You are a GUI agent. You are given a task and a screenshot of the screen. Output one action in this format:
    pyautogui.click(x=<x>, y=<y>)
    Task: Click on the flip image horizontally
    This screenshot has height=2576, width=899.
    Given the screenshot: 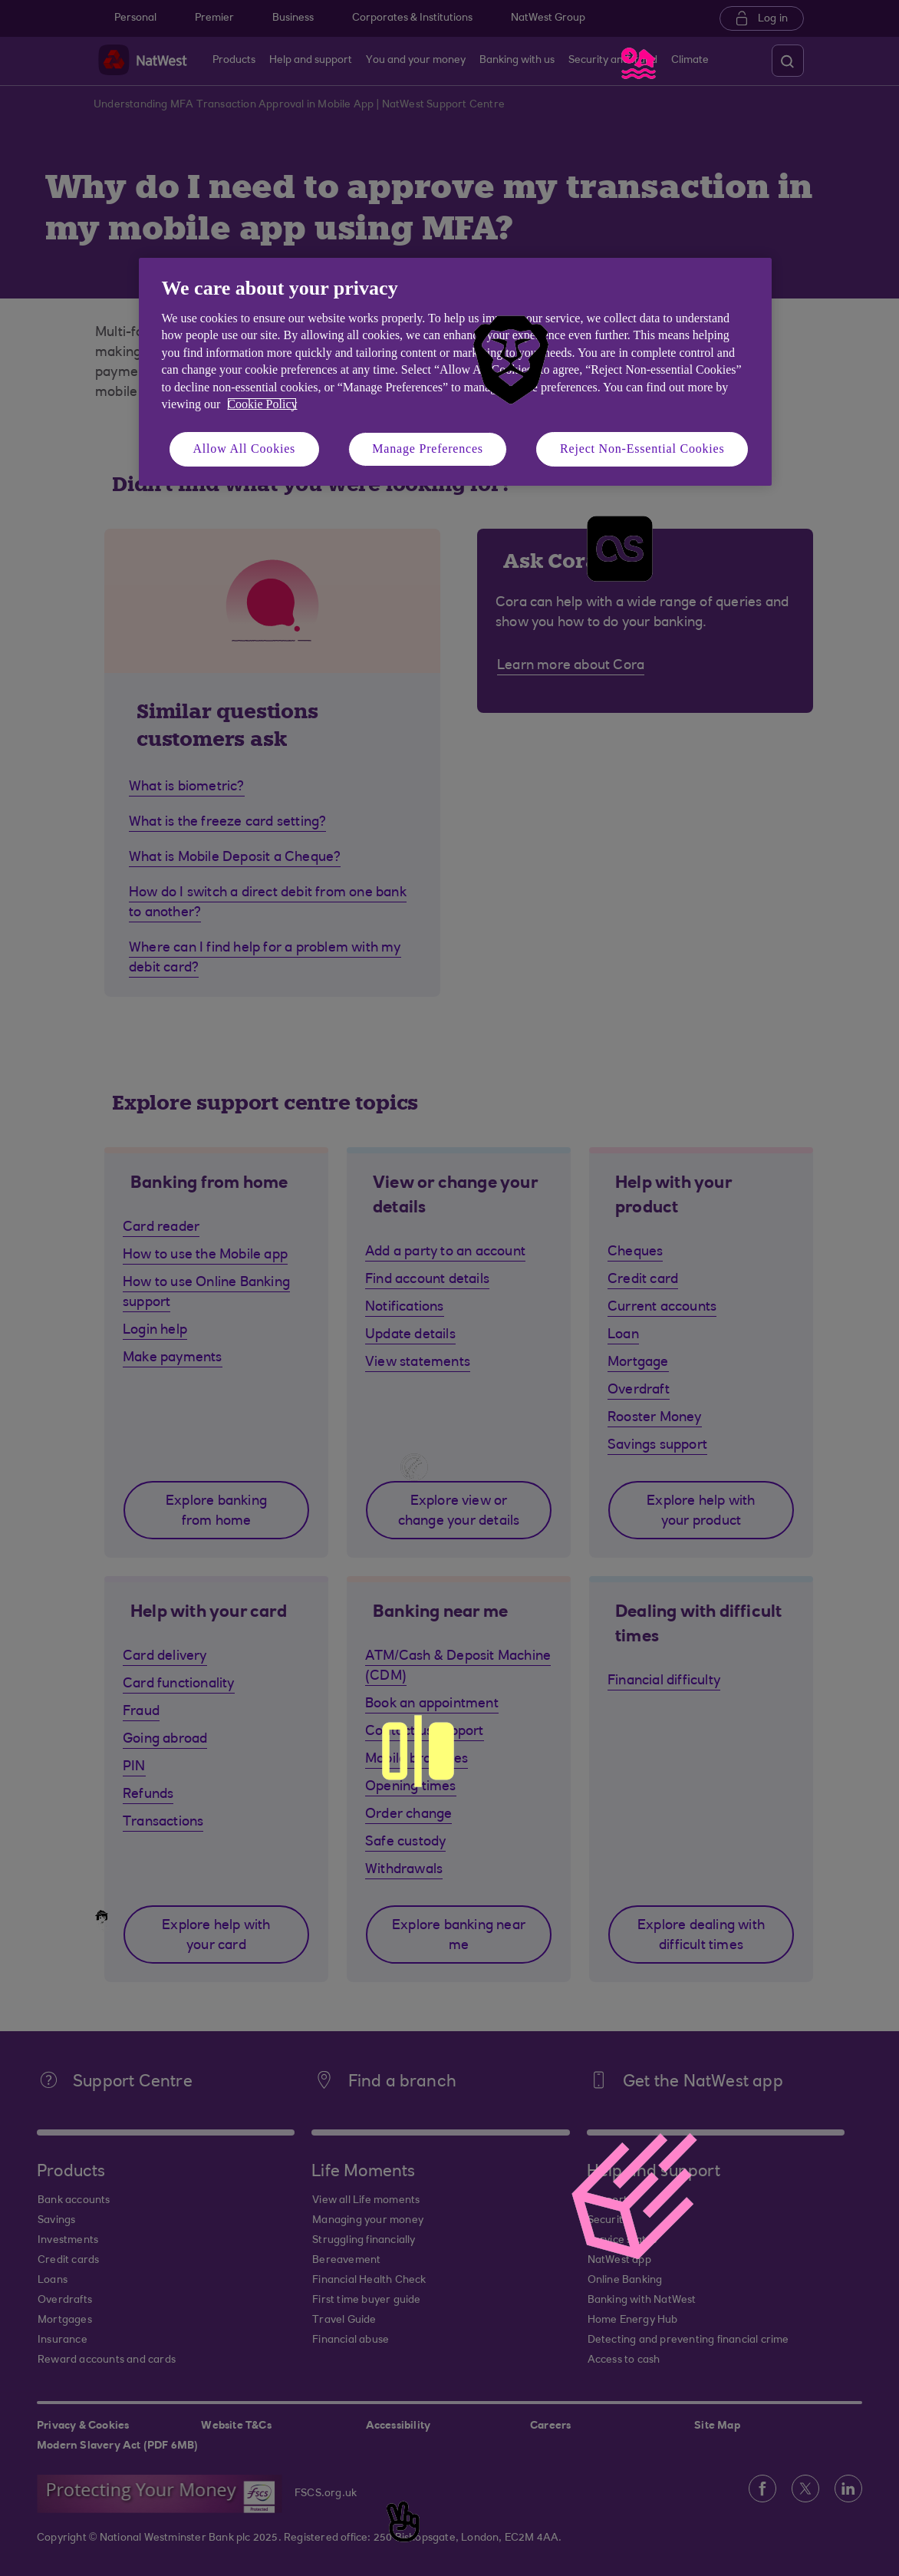 What is the action you would take?
    pyautogui.click(x=418, y=1751)
    